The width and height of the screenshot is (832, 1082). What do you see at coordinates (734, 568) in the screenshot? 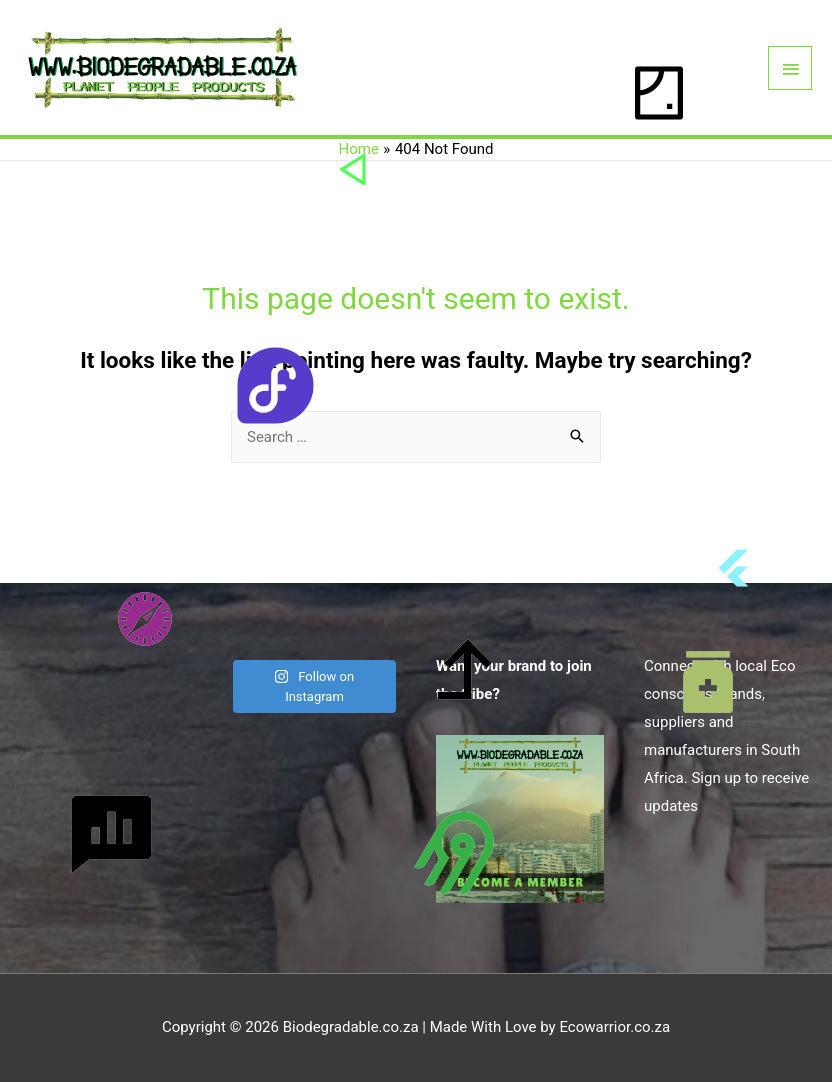
I see `Flutter framework logo` at bounding box center [734, 568].